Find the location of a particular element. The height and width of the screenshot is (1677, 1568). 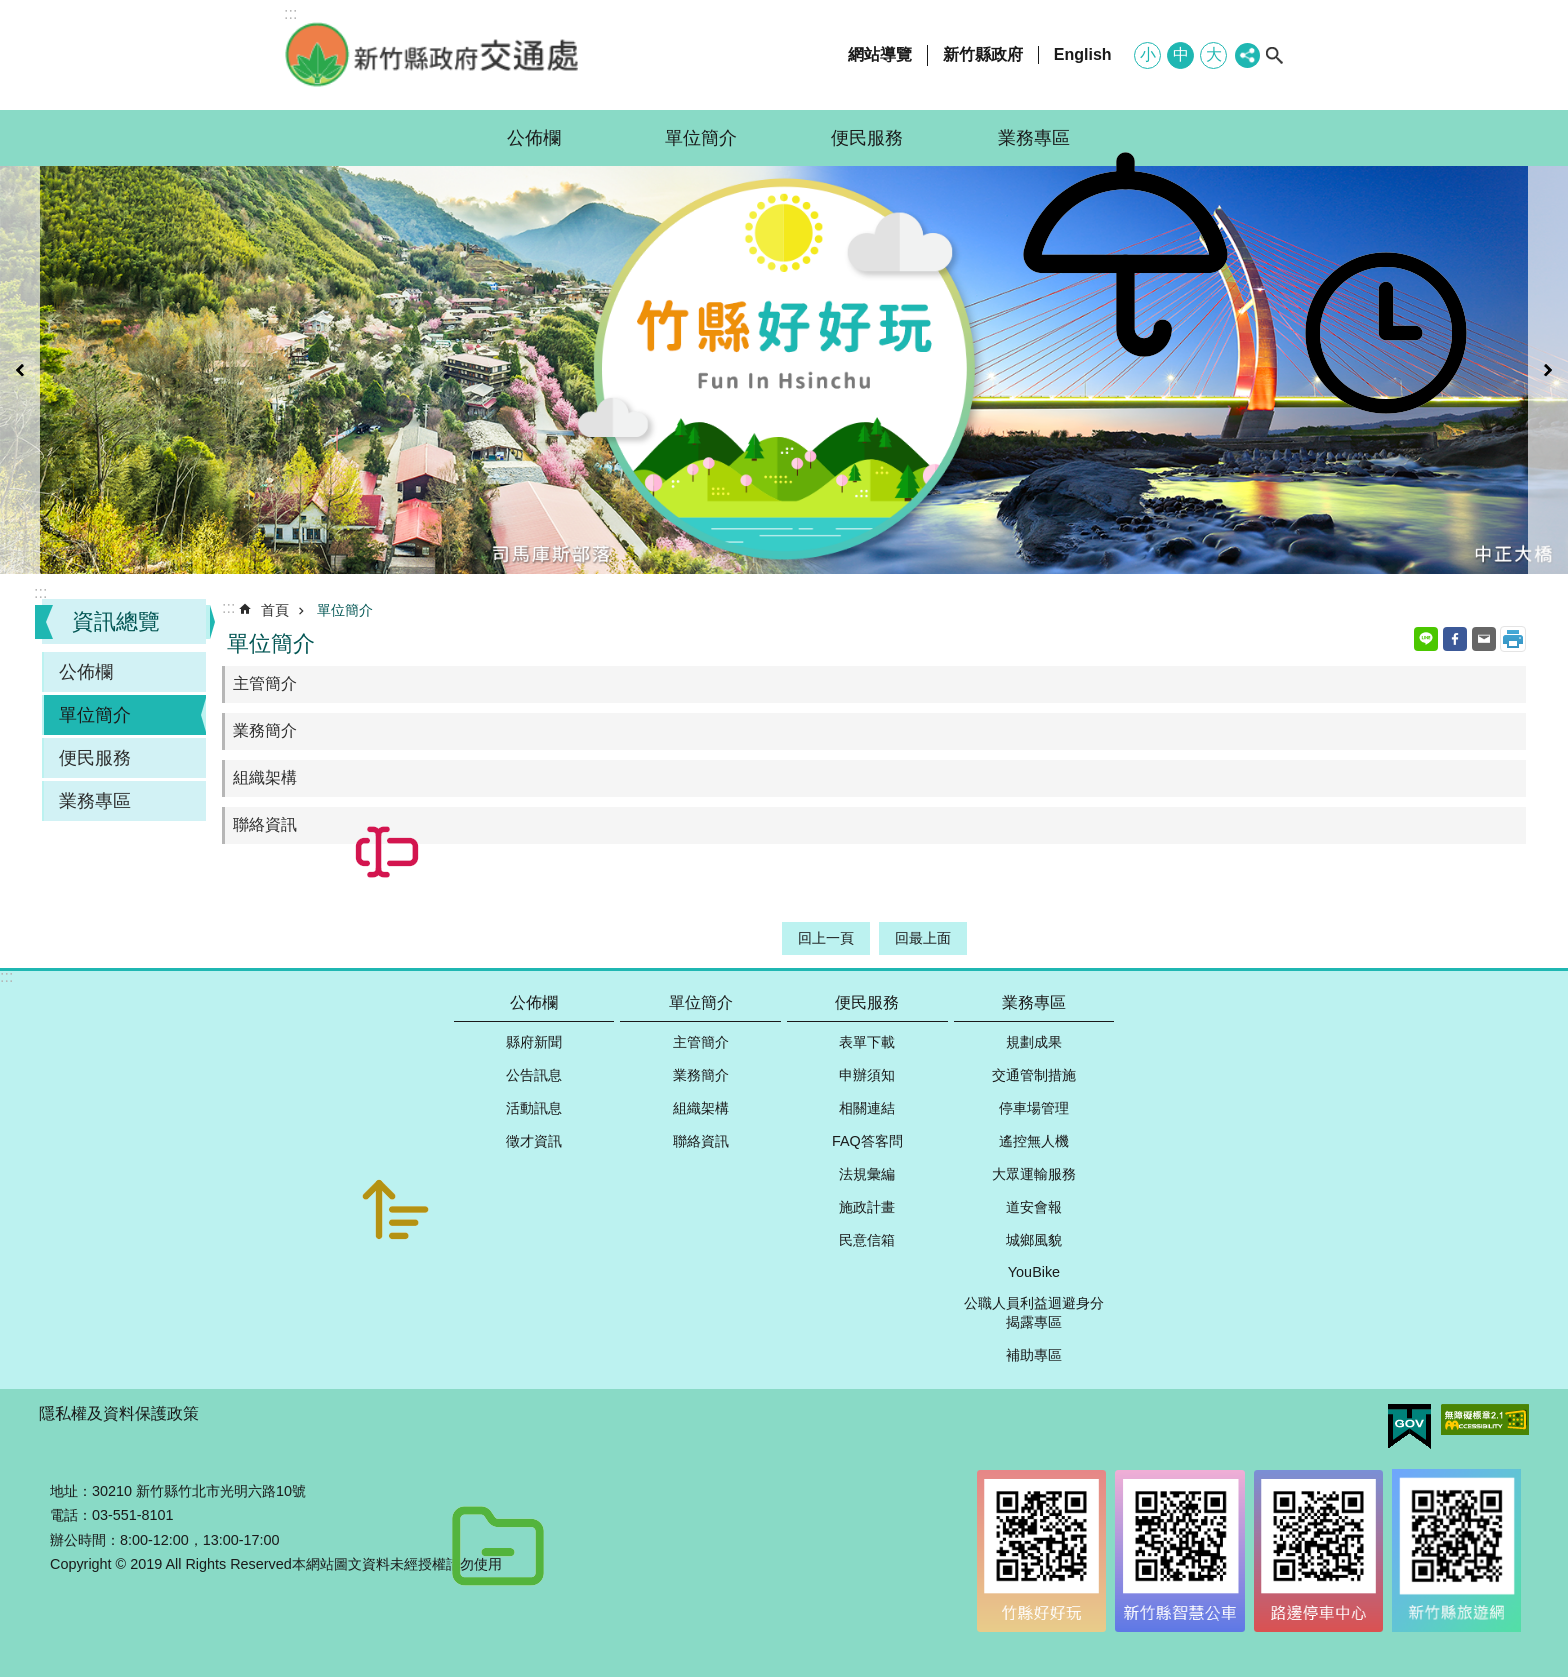

view current time is located at coordinates (1386, 333).